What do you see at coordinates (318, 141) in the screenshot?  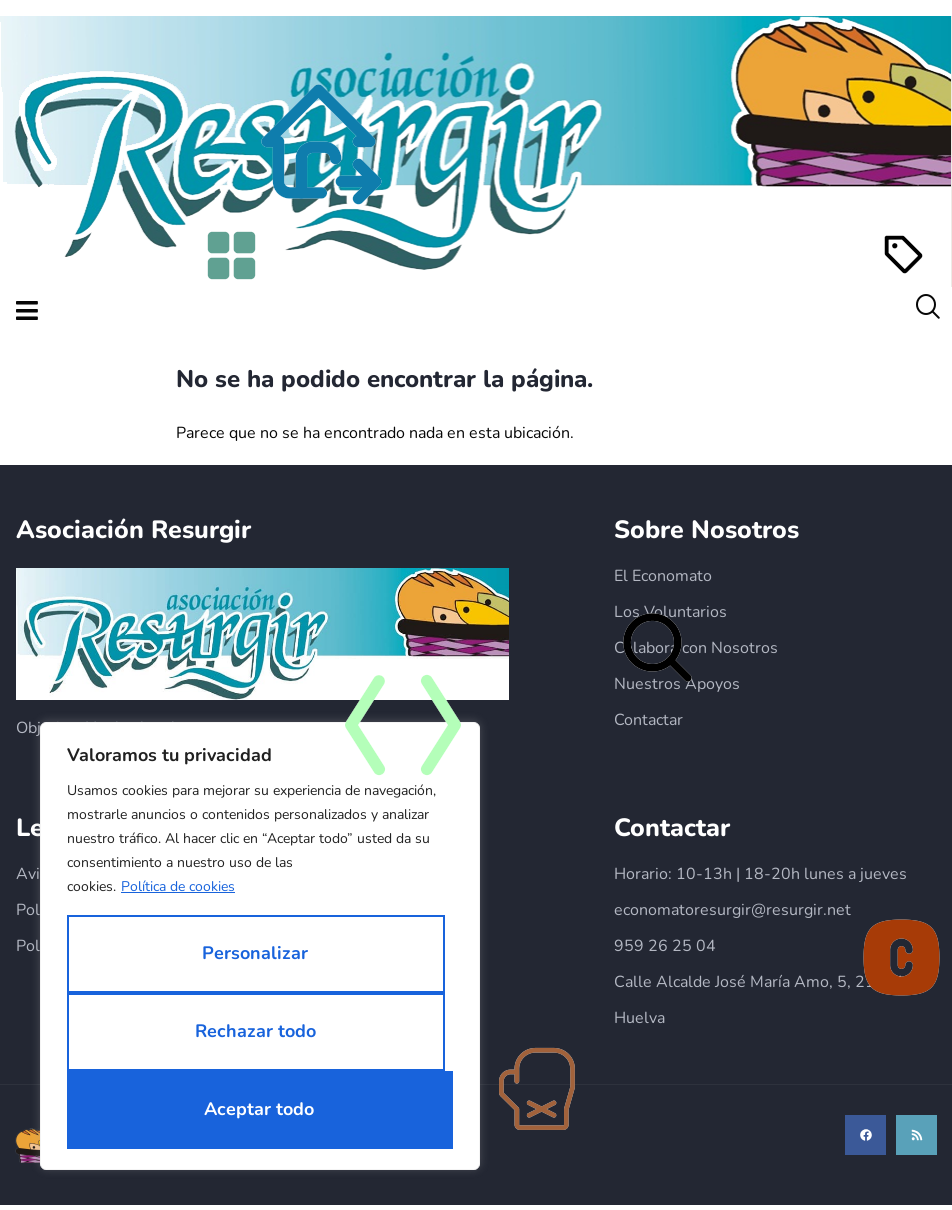 I see `move or relocate to a new home` at bounding box center [318, 141].